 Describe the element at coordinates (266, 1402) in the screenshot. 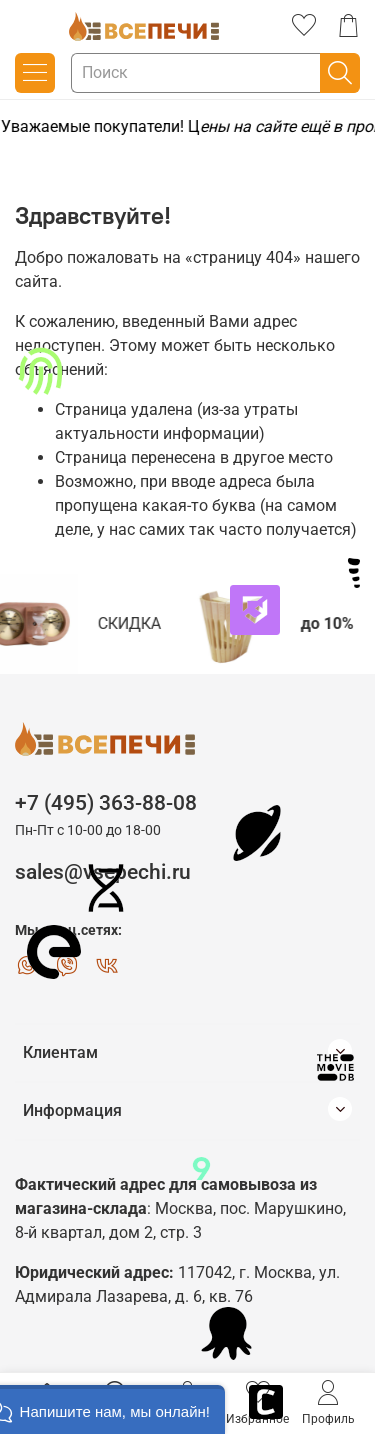

I see `celery task queue library logo` at that location.